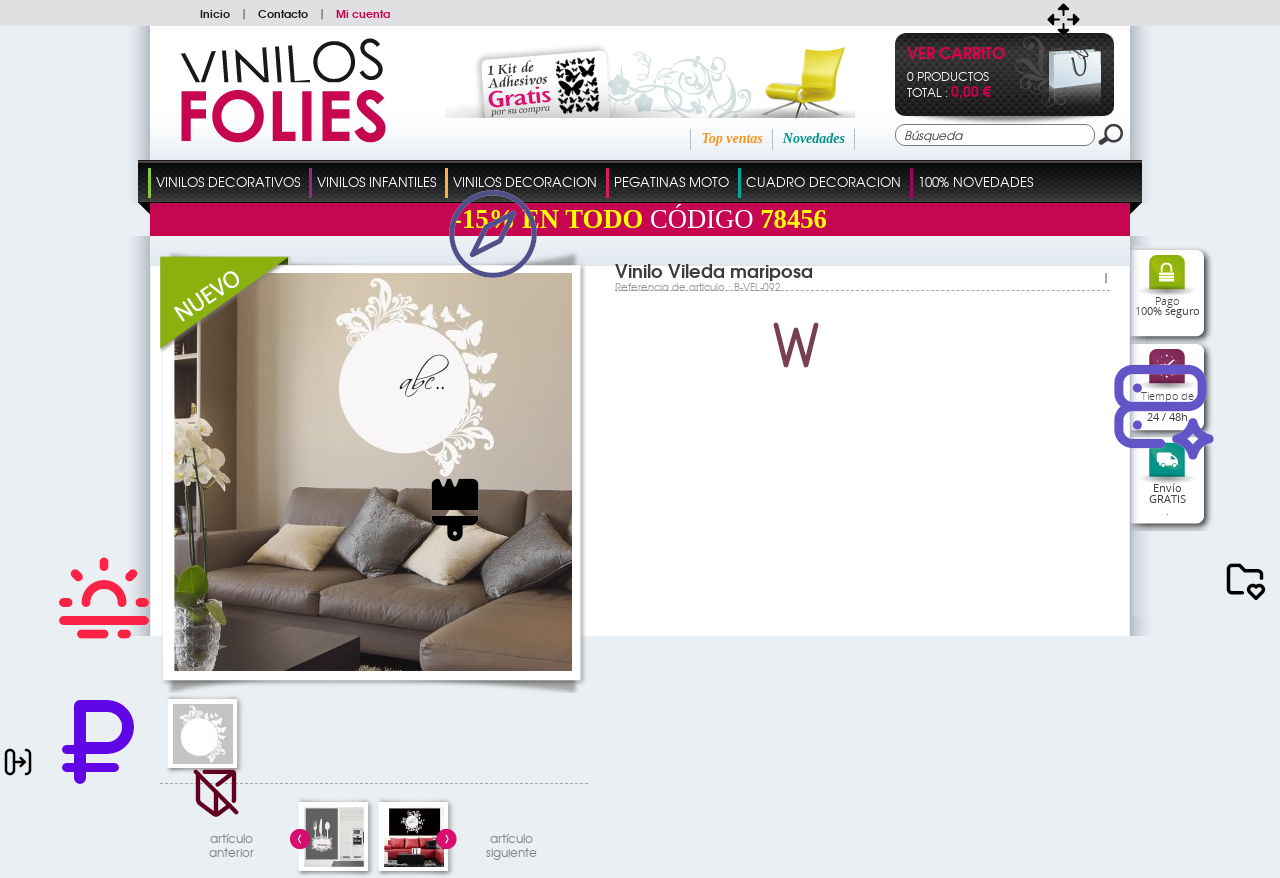  What do you see at coordinates (18, 762) in the screenshot?
I see `move element to the right` at bounding box center [18, 762].